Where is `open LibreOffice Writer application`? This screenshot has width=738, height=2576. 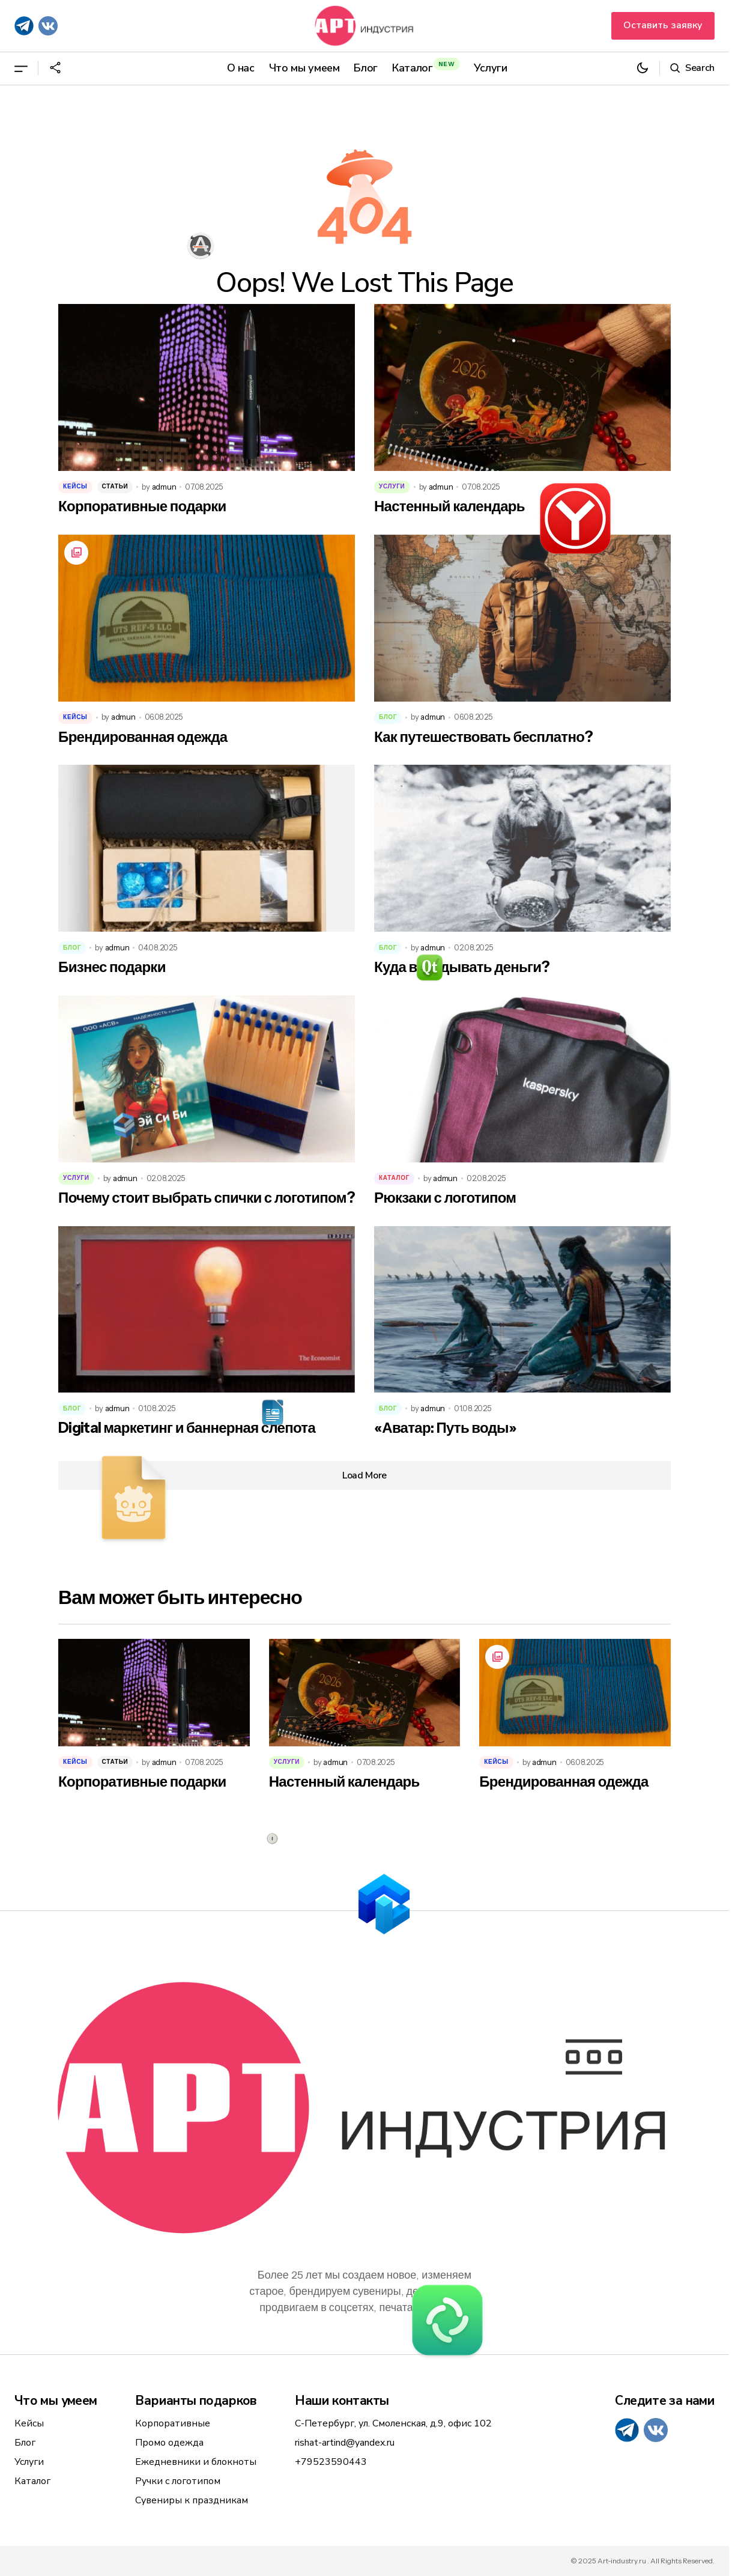 open LibreOffice Writer application is located at coordinates (273, 1412).